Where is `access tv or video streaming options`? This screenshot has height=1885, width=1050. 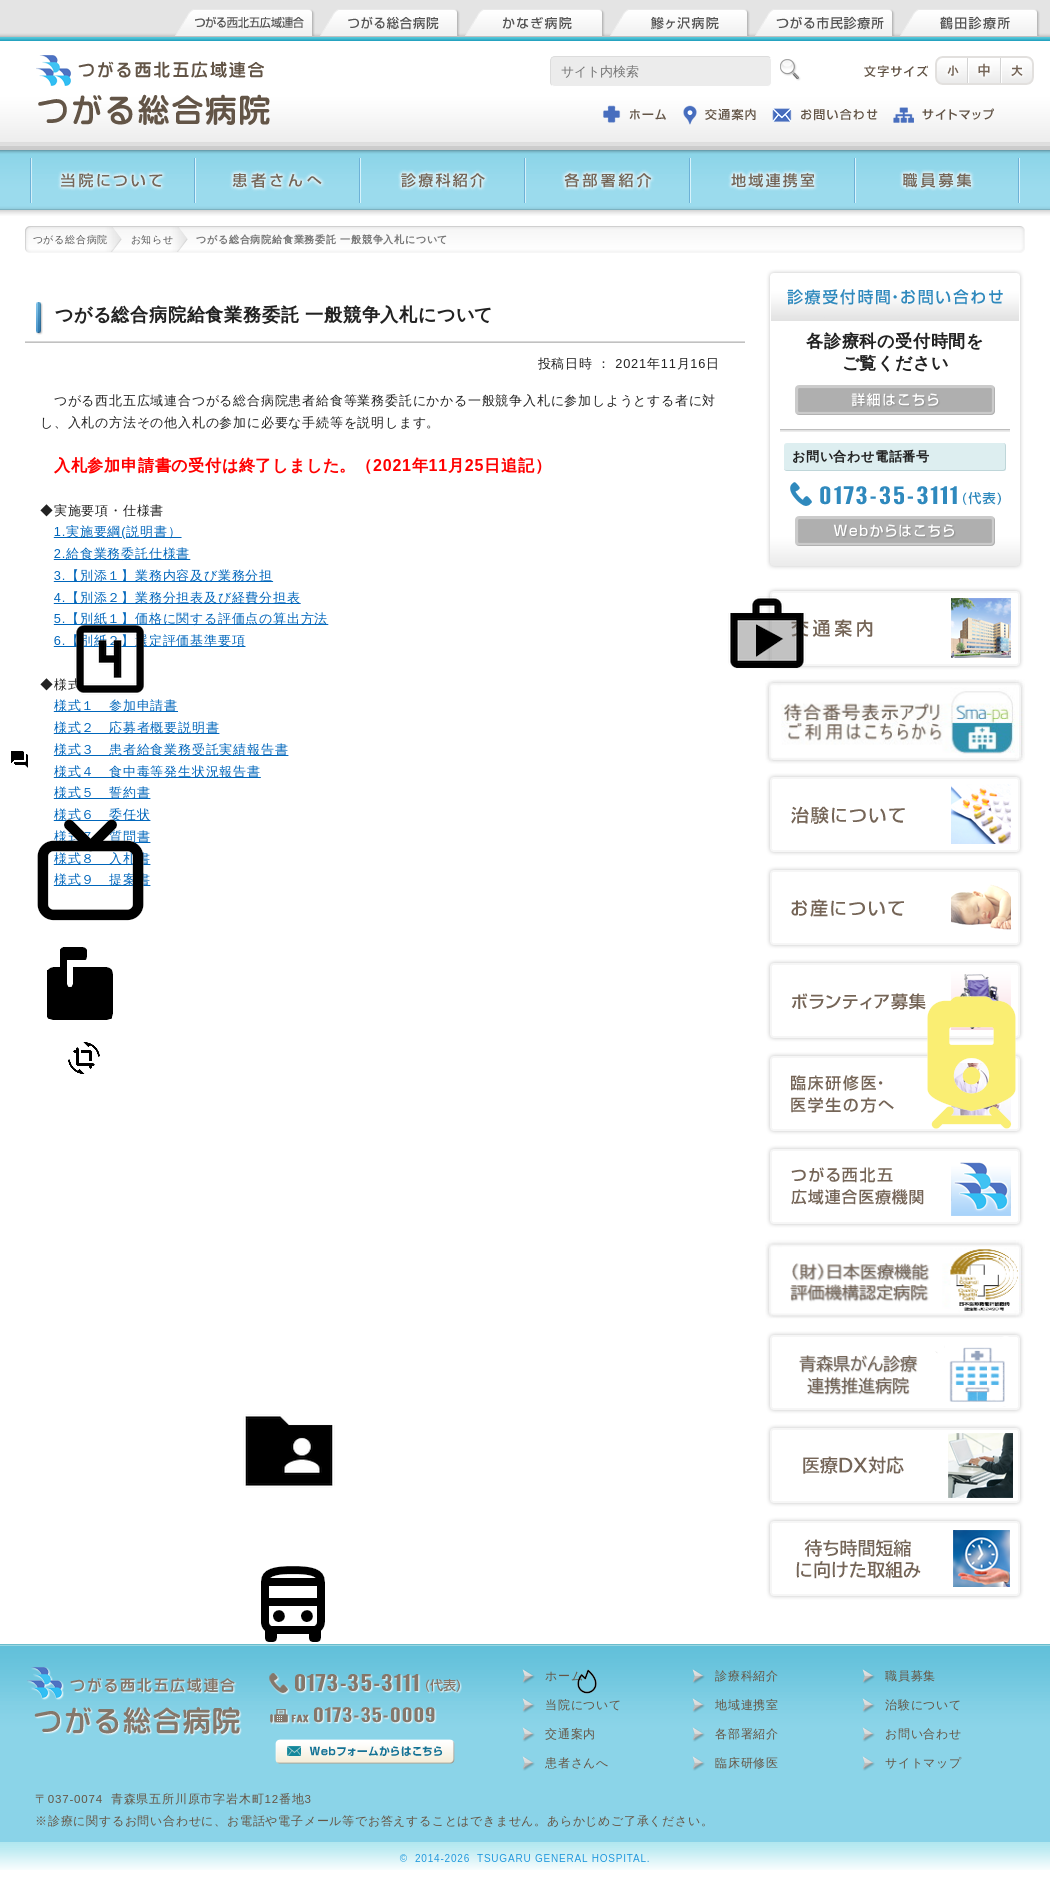 access tv or video streaming options is located at coordinates (90, 872).